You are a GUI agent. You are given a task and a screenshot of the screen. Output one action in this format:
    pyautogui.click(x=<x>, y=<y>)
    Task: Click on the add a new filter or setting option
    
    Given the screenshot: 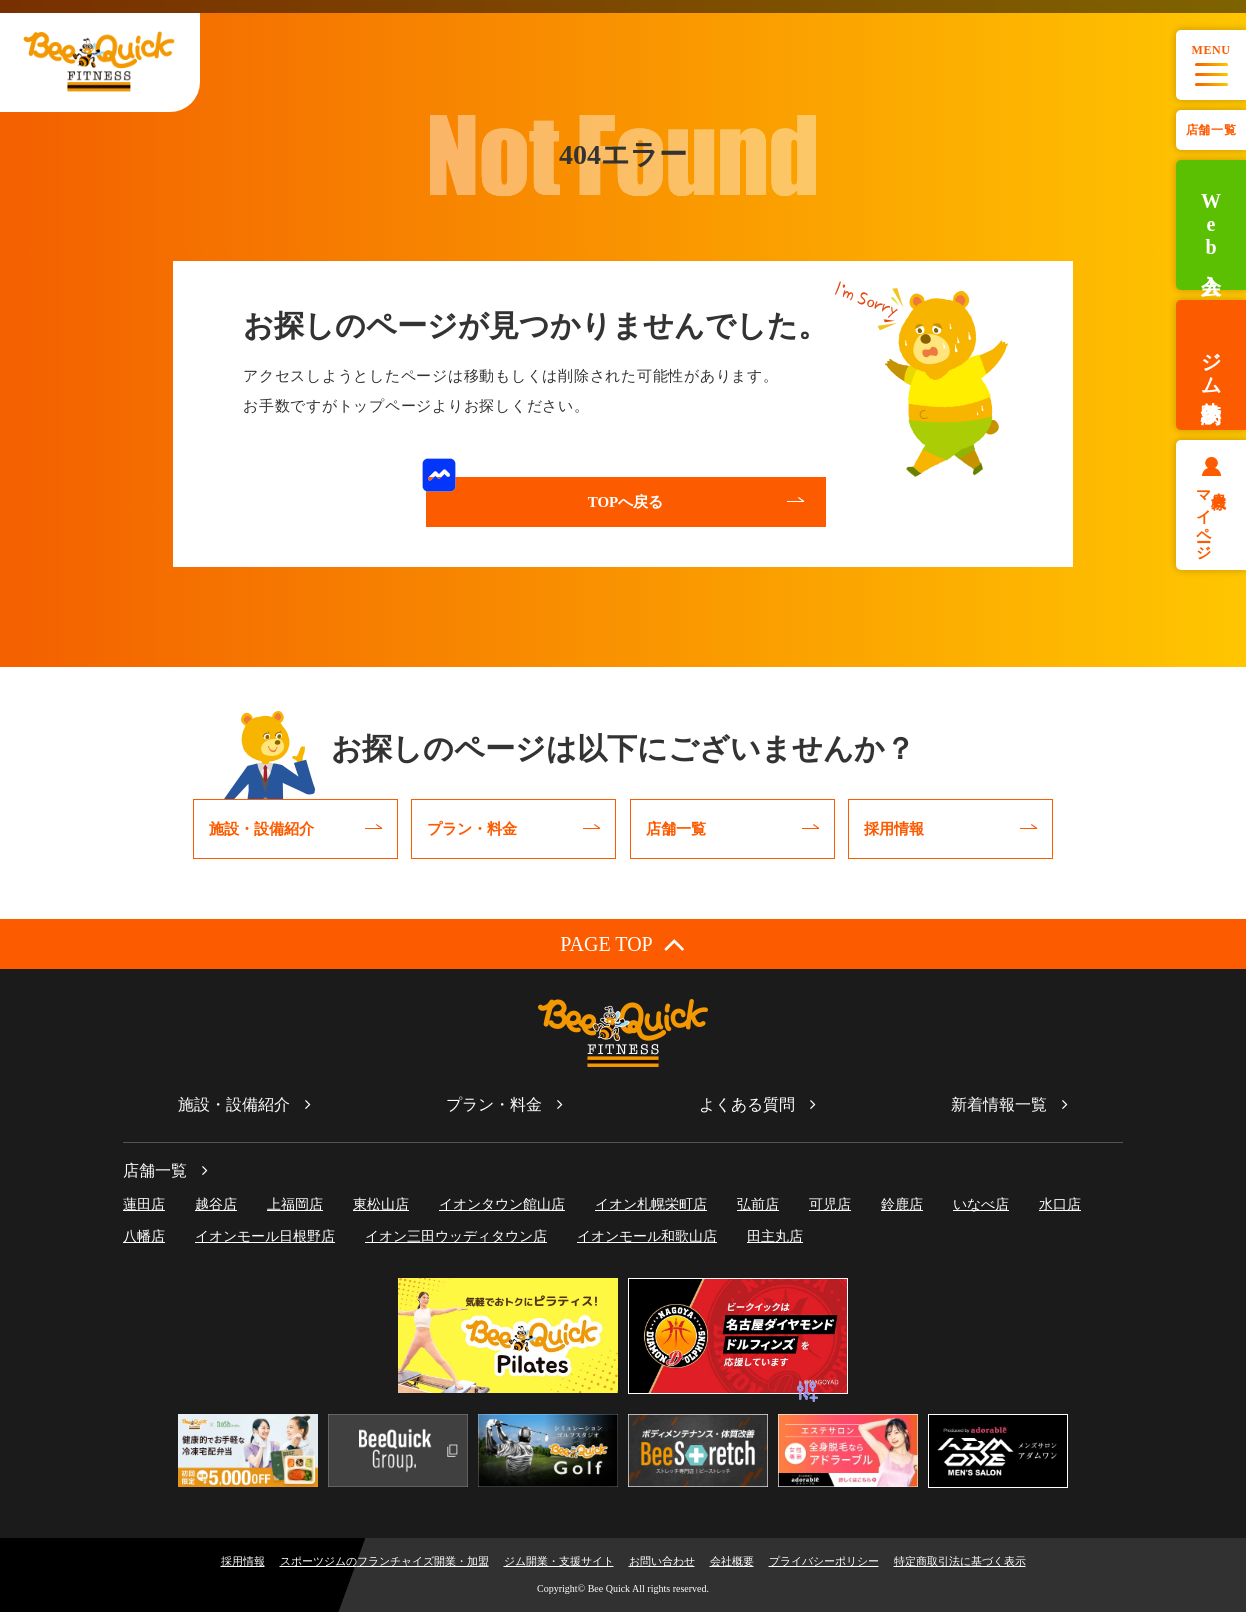 What is the action you would take?
    pyautogui.click(x=806, y=1390)
    